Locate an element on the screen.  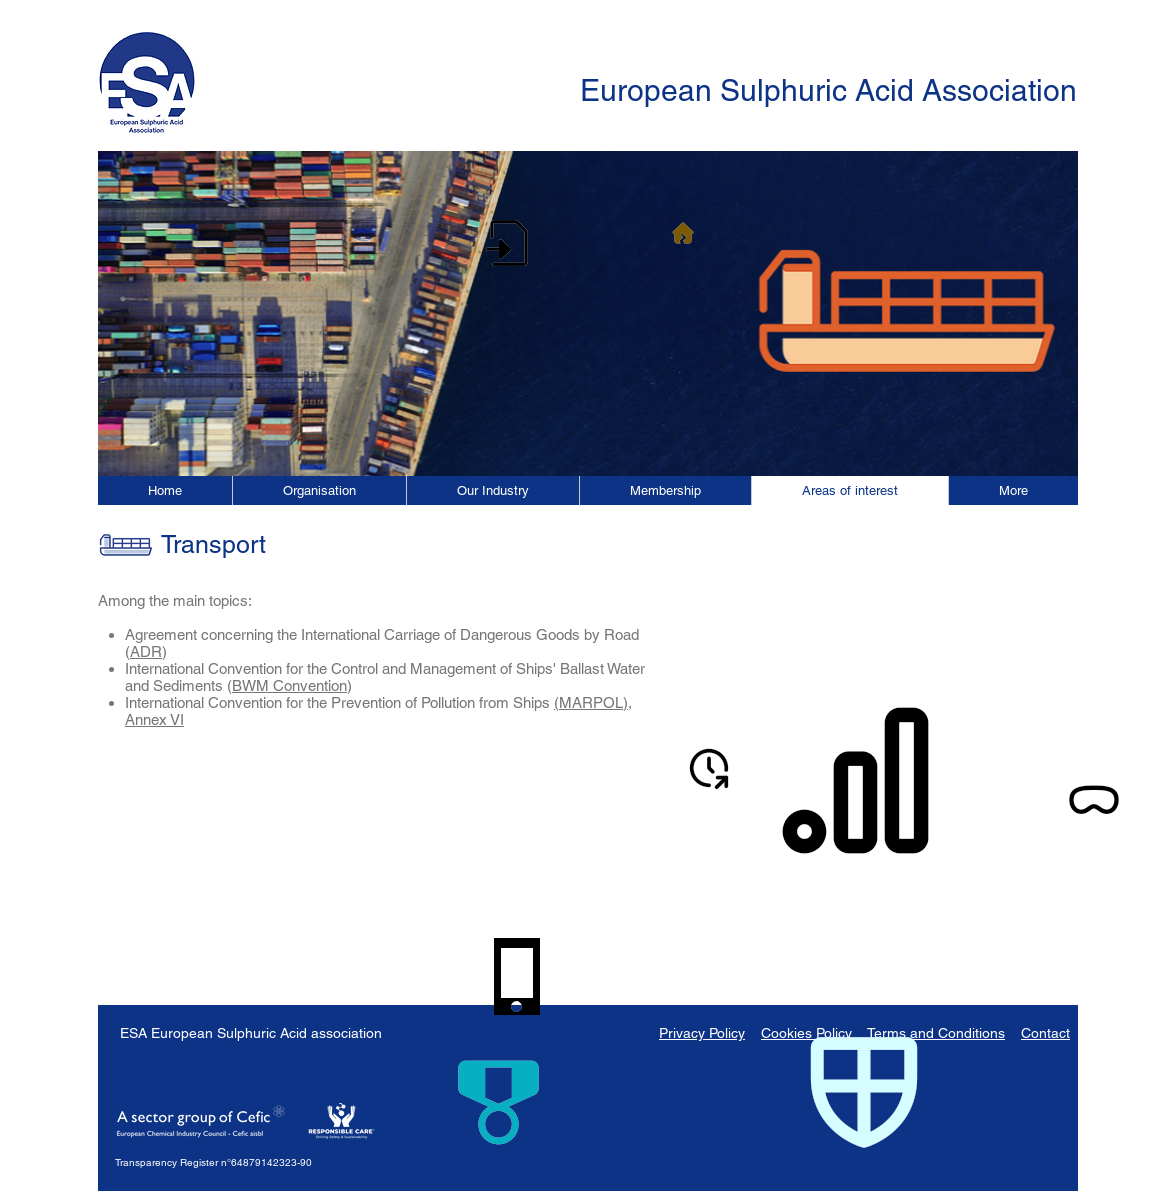
share a scheduled event or time is located at coordinates (709, 768).